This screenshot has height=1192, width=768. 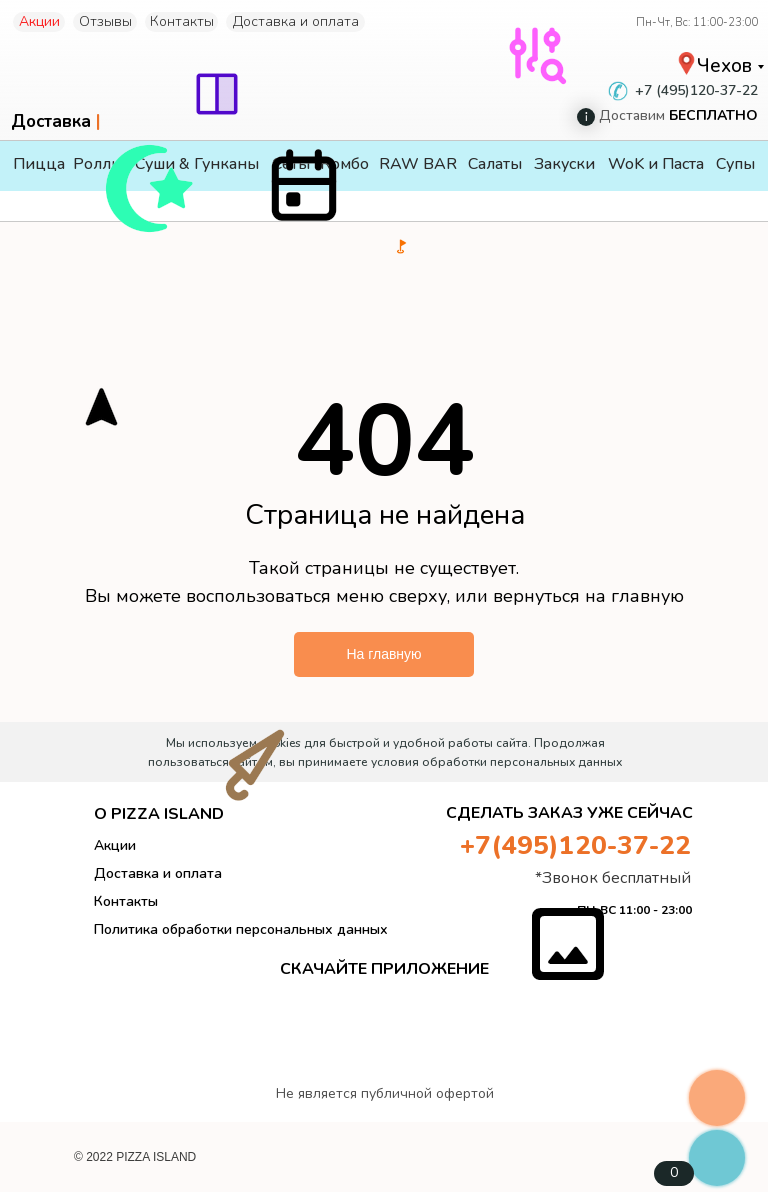 What do you see at coordinates (255, 763) in the screenshot?
I see `indicates clear or dry weather conditions` at bounding box center [255, 763].